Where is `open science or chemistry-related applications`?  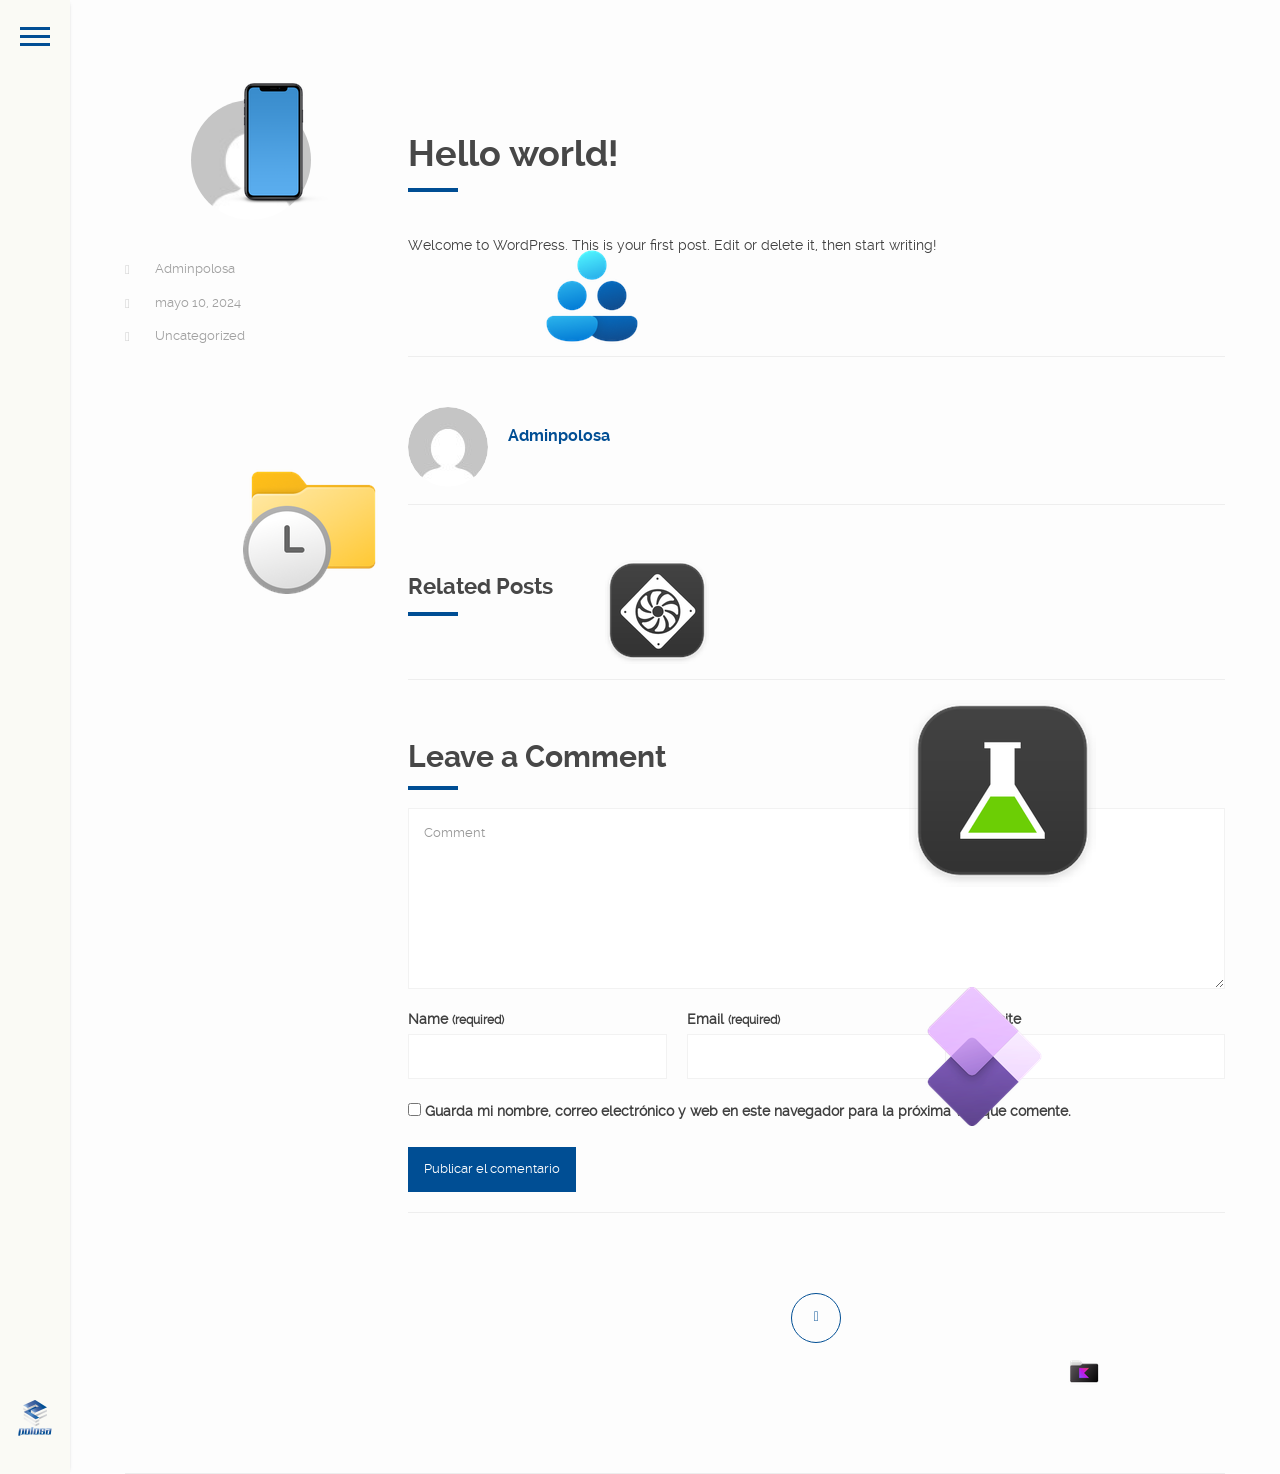
open science or chemistry-related applications is located at coordinates (1002, 793).